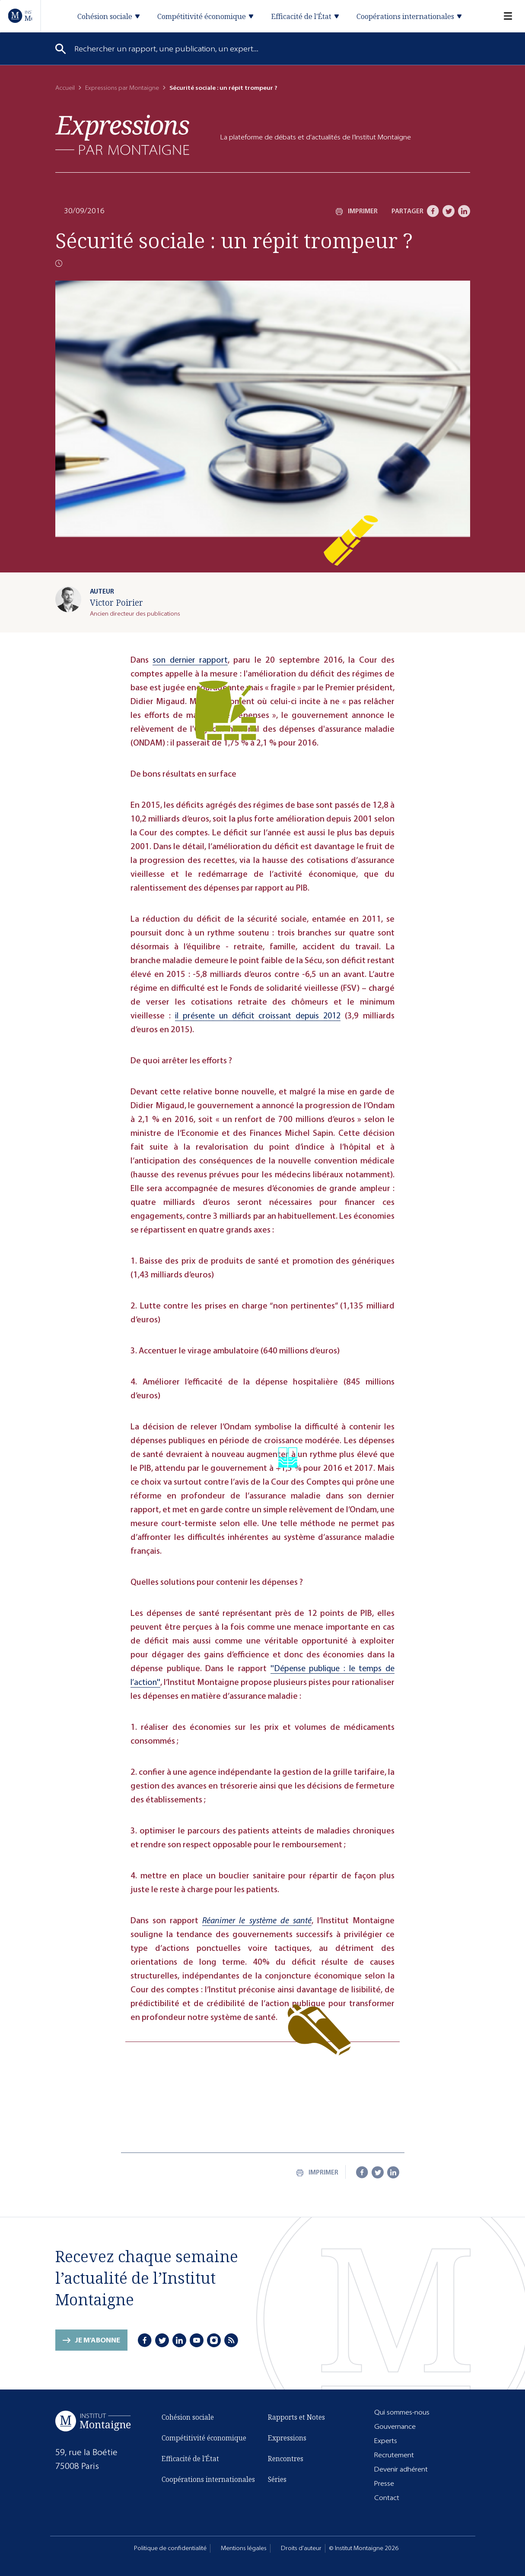 Image resolution: width=525 pixels, height=2576 pixels. What do you see at coordinates (319, 2030) in the screenshot?
I see `blow the whistle to report a violation` at bounding box center [319, 2030].